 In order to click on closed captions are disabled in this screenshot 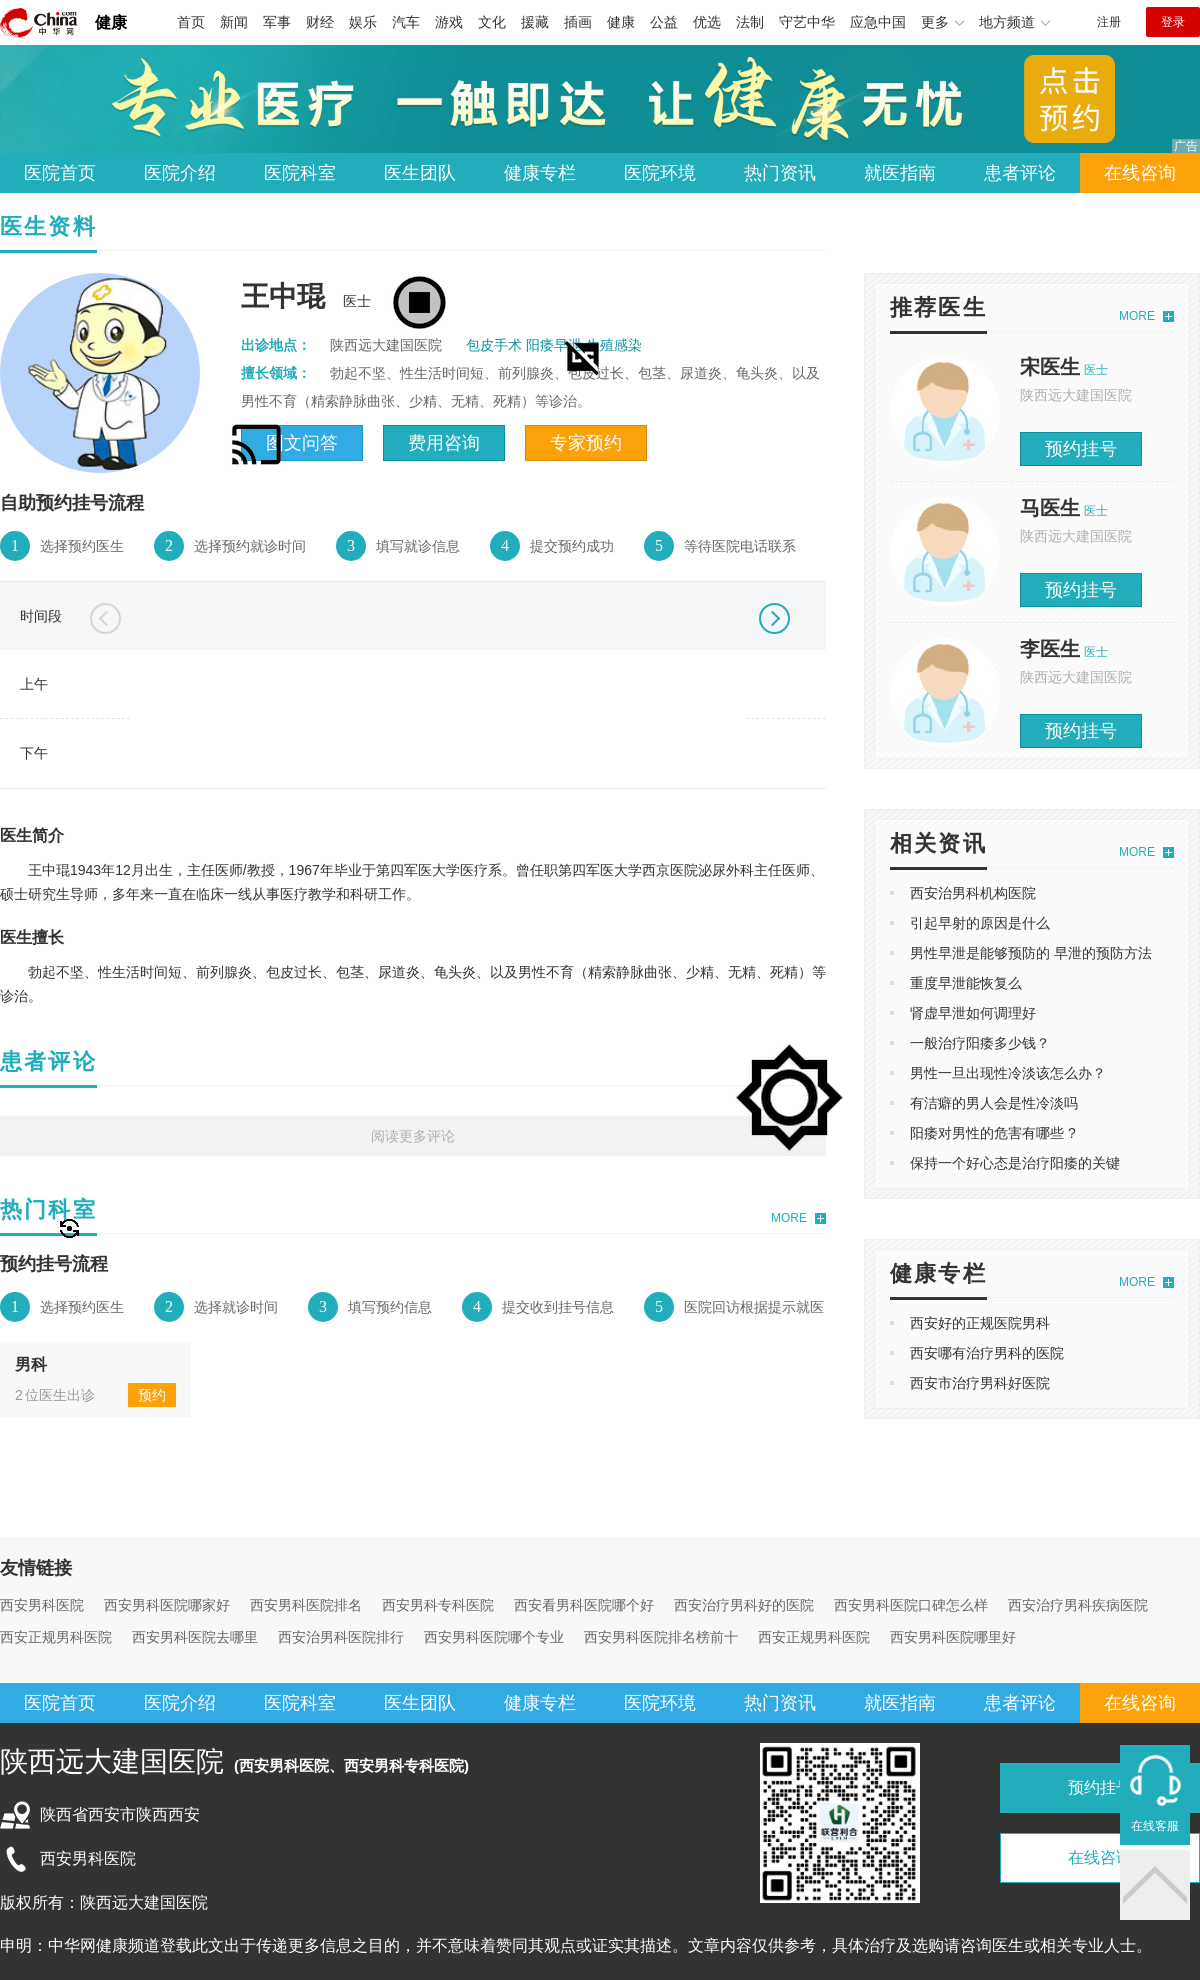, I will do `click(583, 357)`.